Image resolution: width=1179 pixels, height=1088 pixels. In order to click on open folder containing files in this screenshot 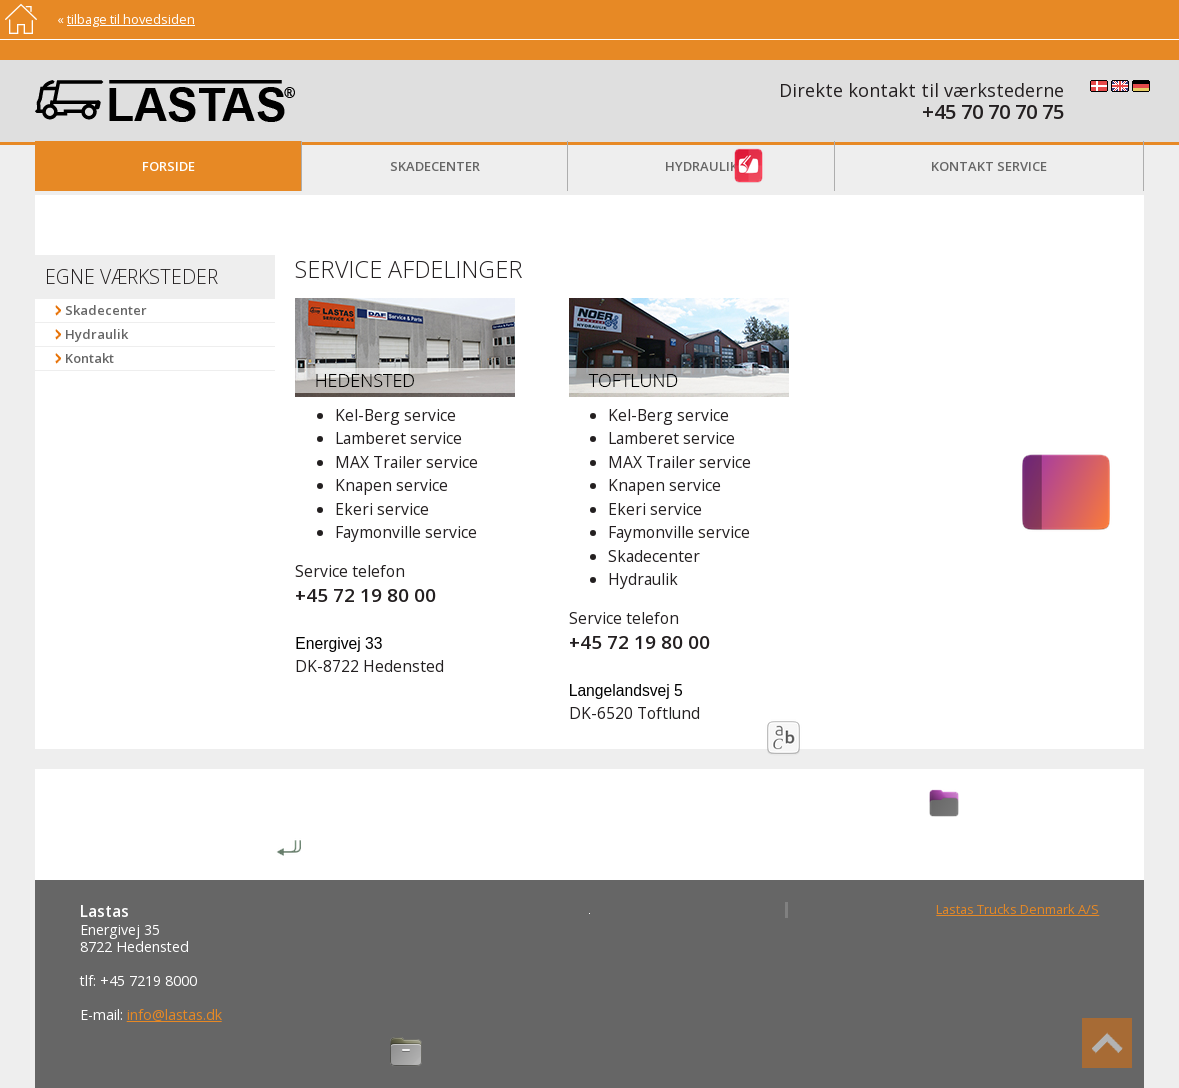, I will do `click(944, 803)`.